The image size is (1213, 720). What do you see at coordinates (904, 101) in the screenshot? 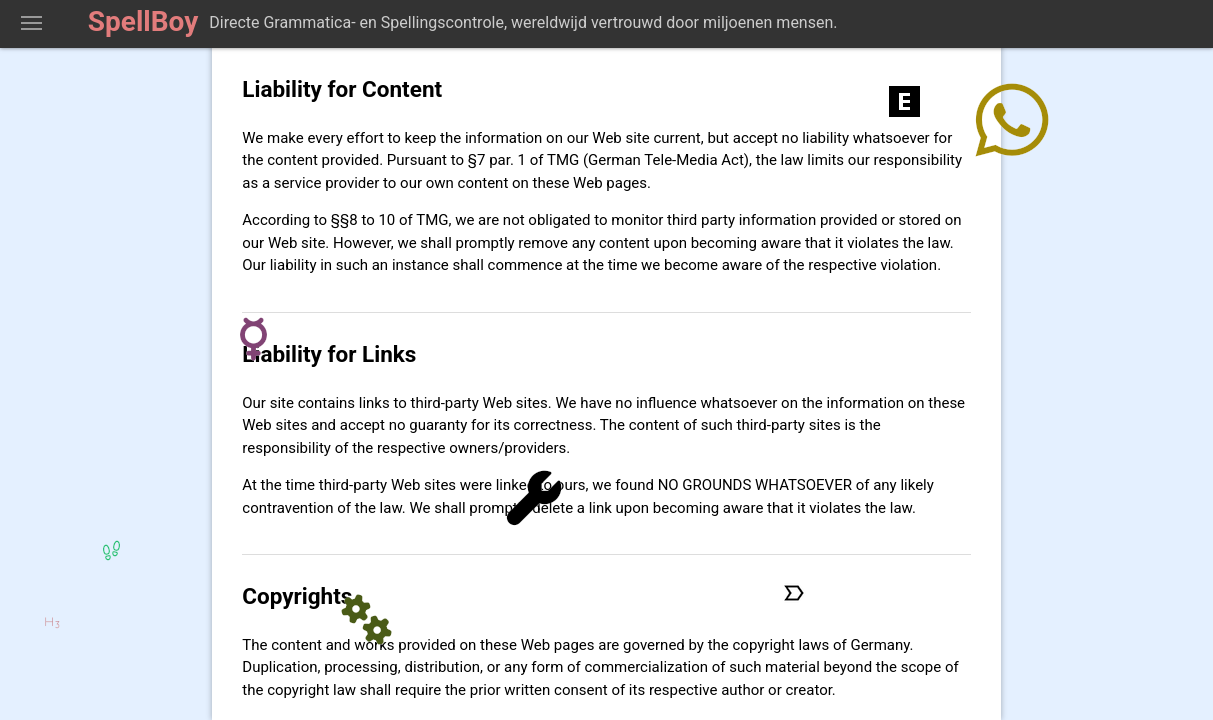
I see `indicates explicit content warning` at bounding box center [904, 101].